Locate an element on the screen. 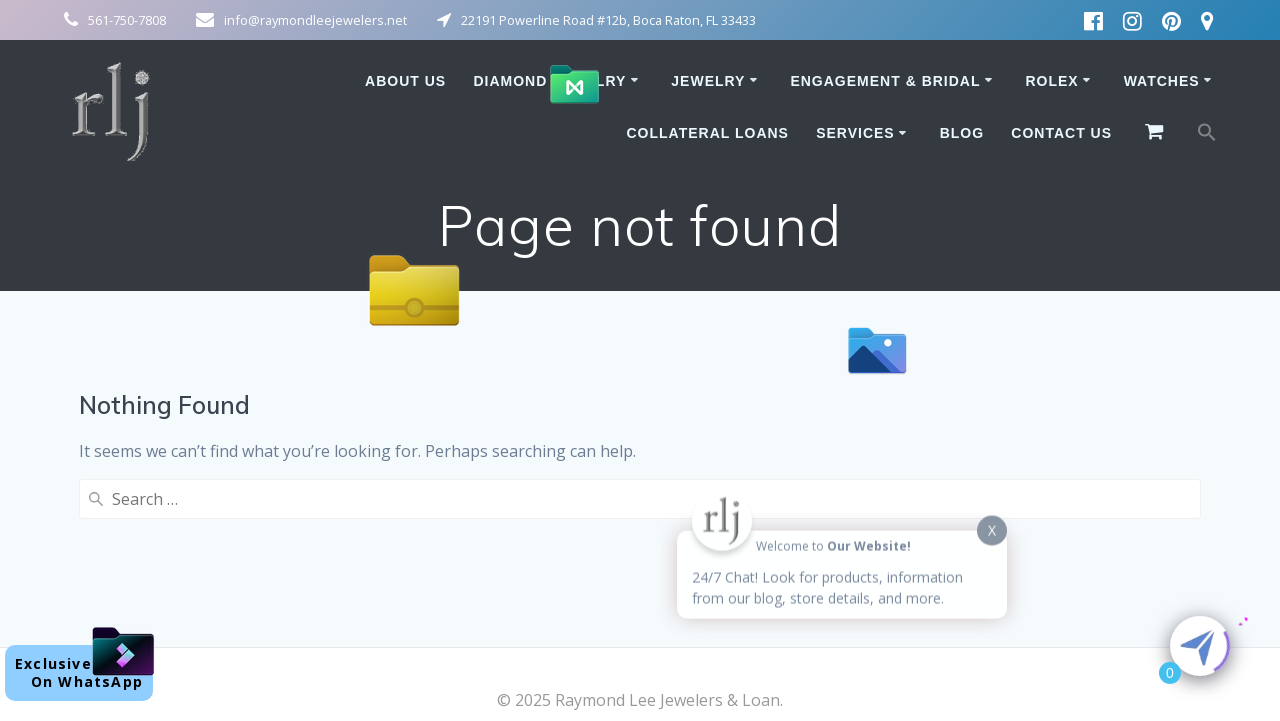 The height and width of the screenshot is (721, 1280). open wondershare filmora go project files is located at coordinates (123, 653).